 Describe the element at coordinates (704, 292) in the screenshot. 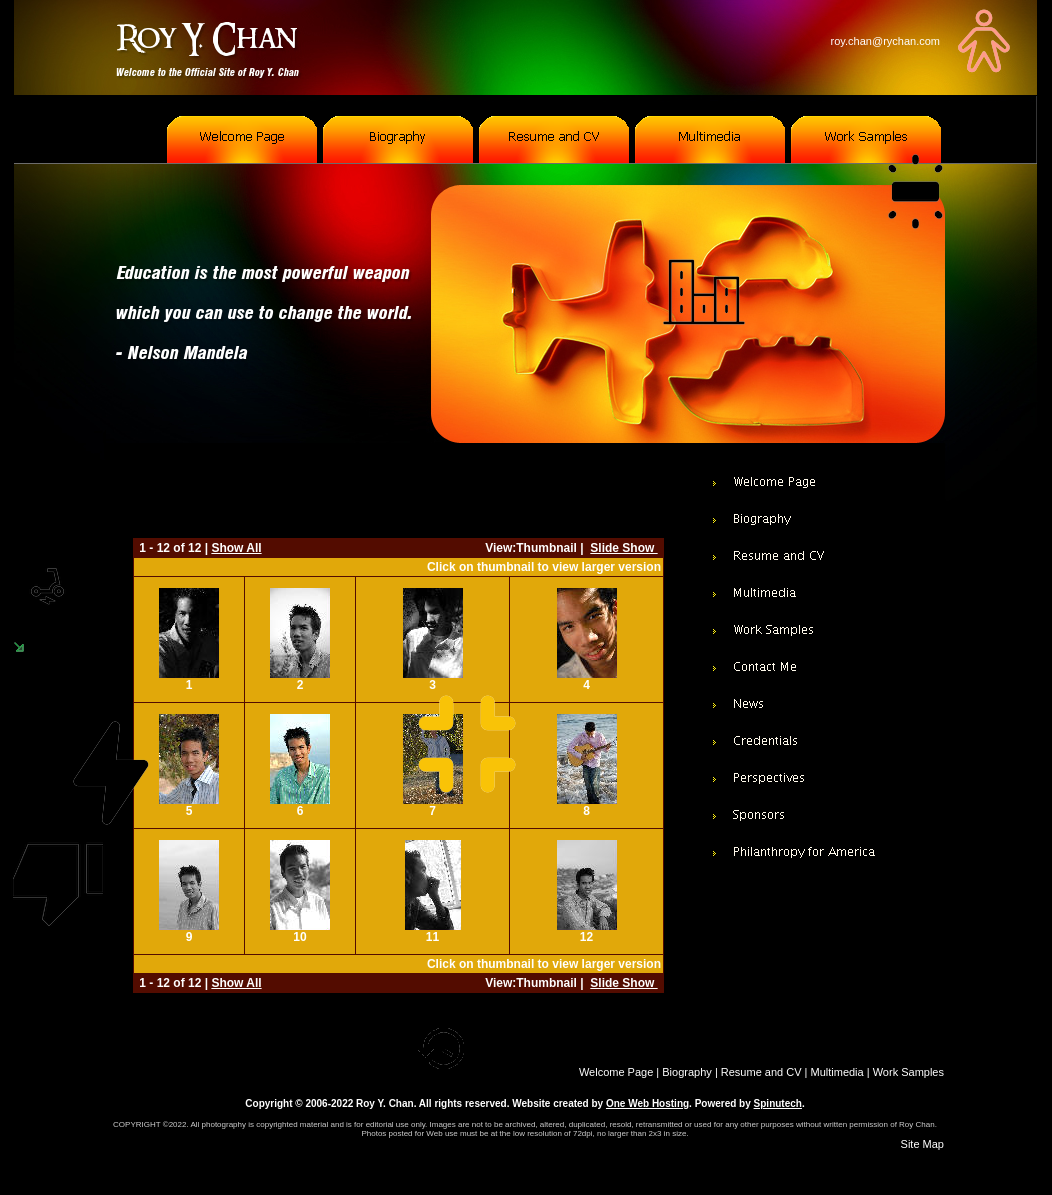

I see `view city or urban locations` at that location.